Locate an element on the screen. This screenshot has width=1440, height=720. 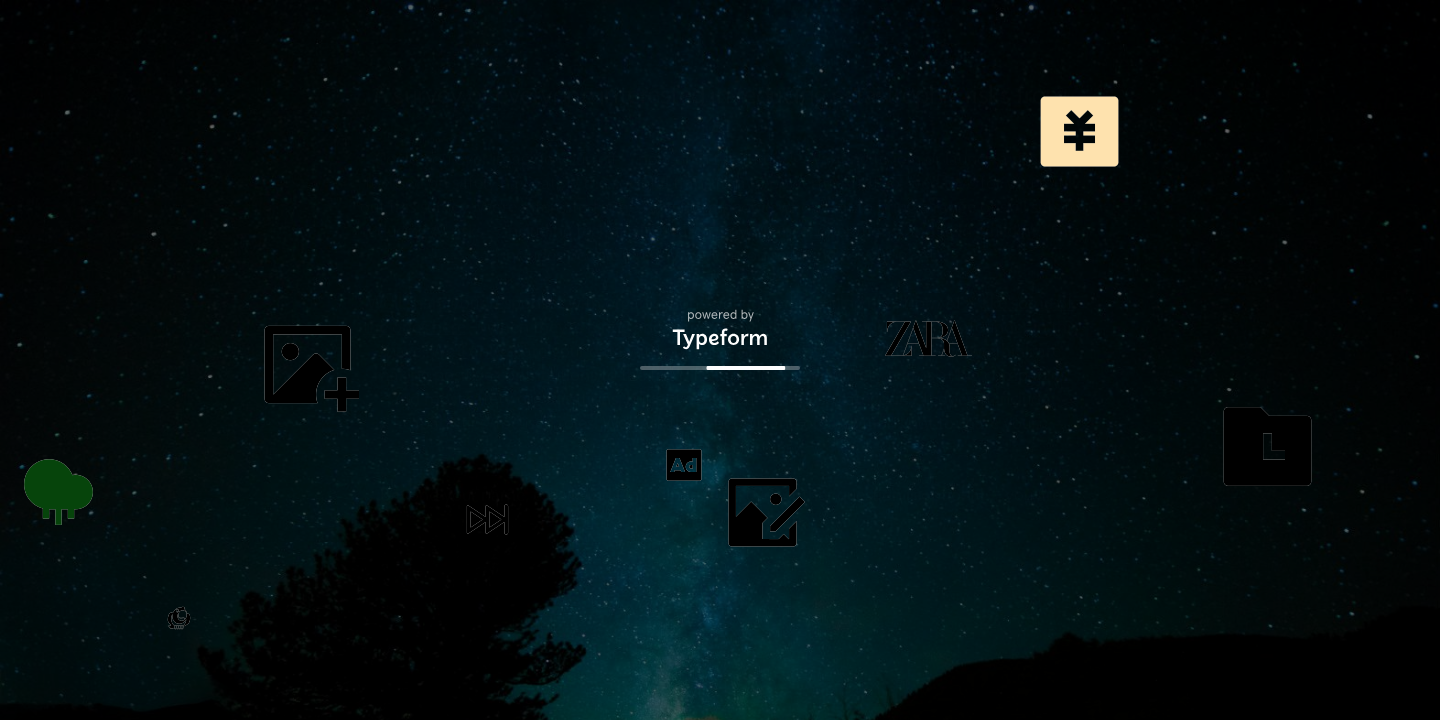
indicates sponsored or promotional content is located at coordinates (684, 465).